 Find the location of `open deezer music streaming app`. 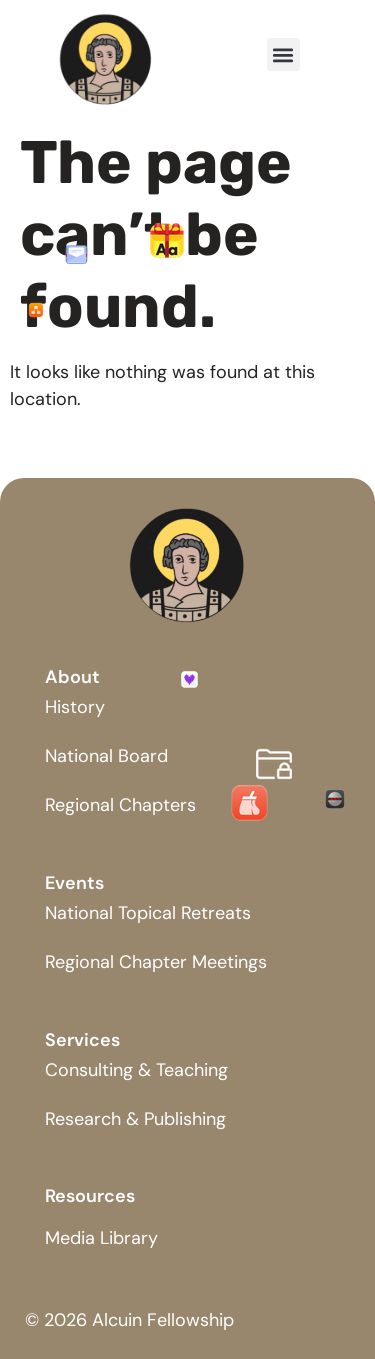

open deezer music streaming app is located at coordinates (189, 679).